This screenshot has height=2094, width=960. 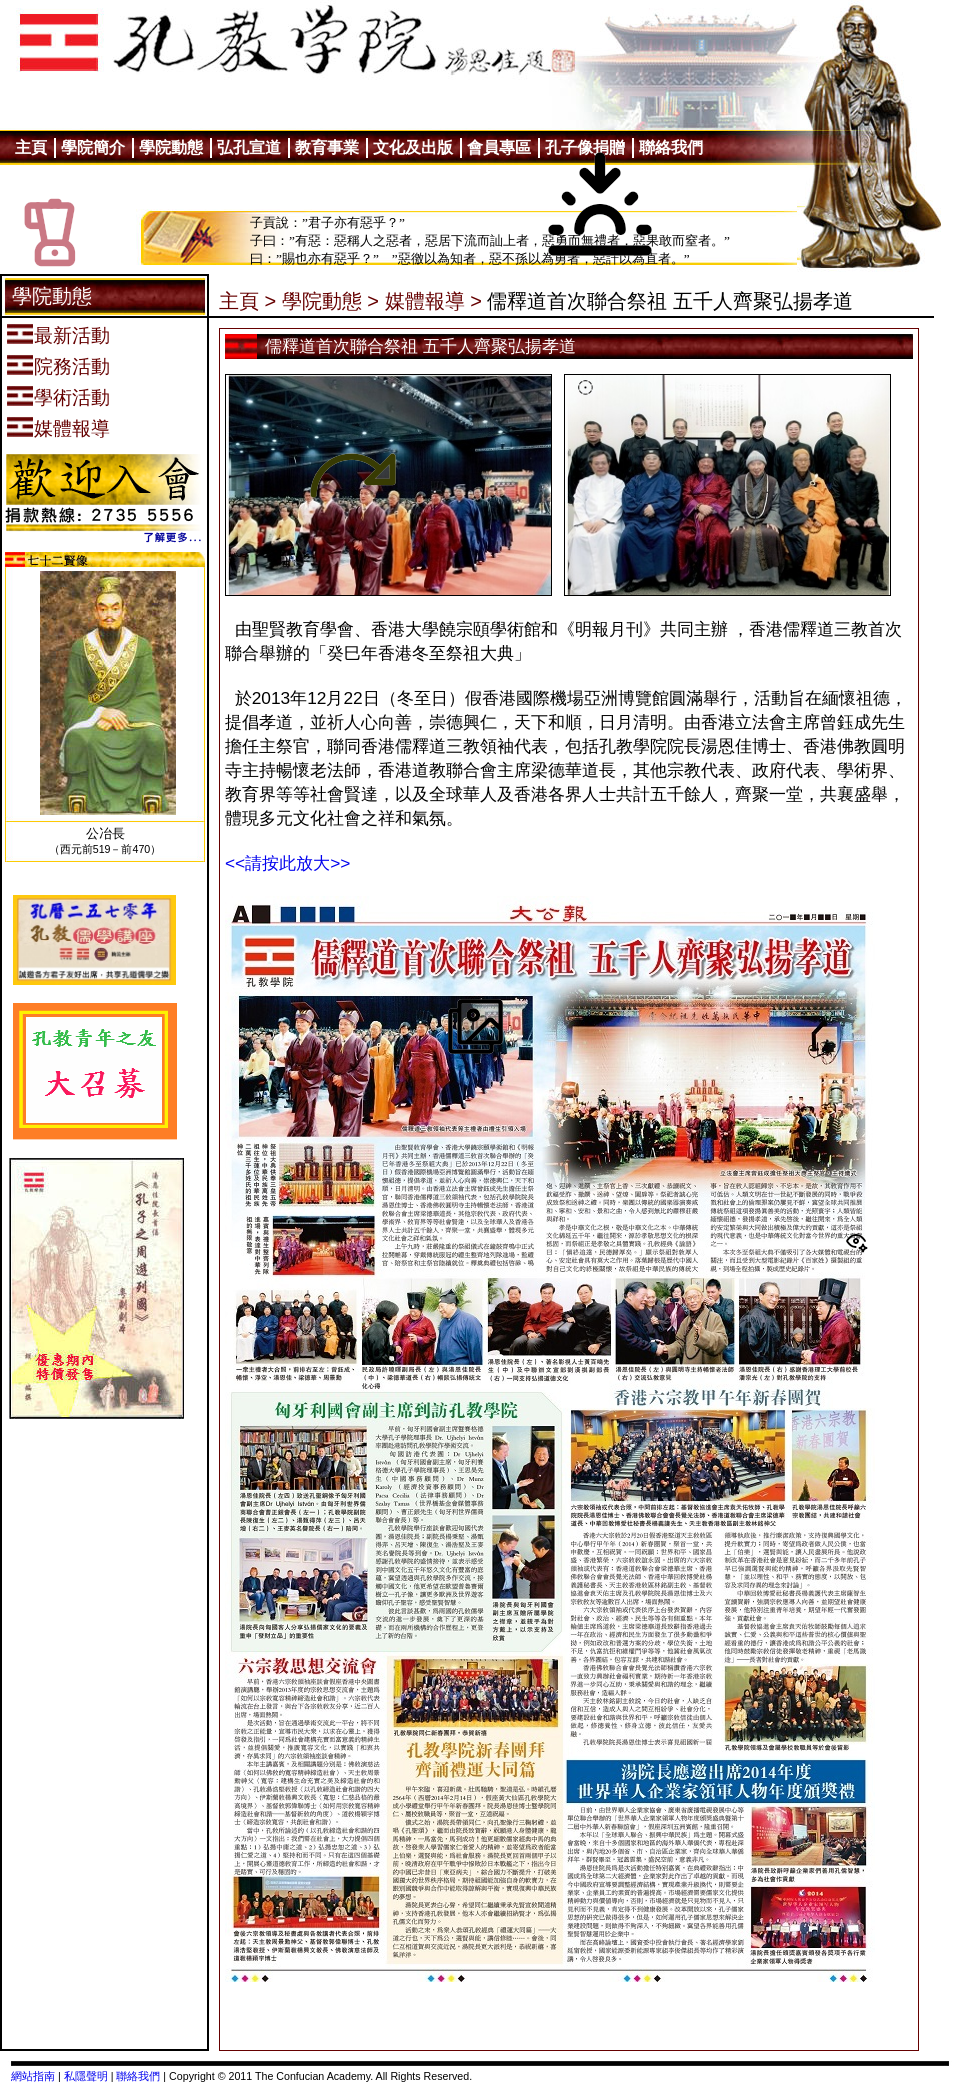 What do you see at coordinates (586, 388) in the screenshot?
I see `create a new draft issue` at bounding box center [586, 388].